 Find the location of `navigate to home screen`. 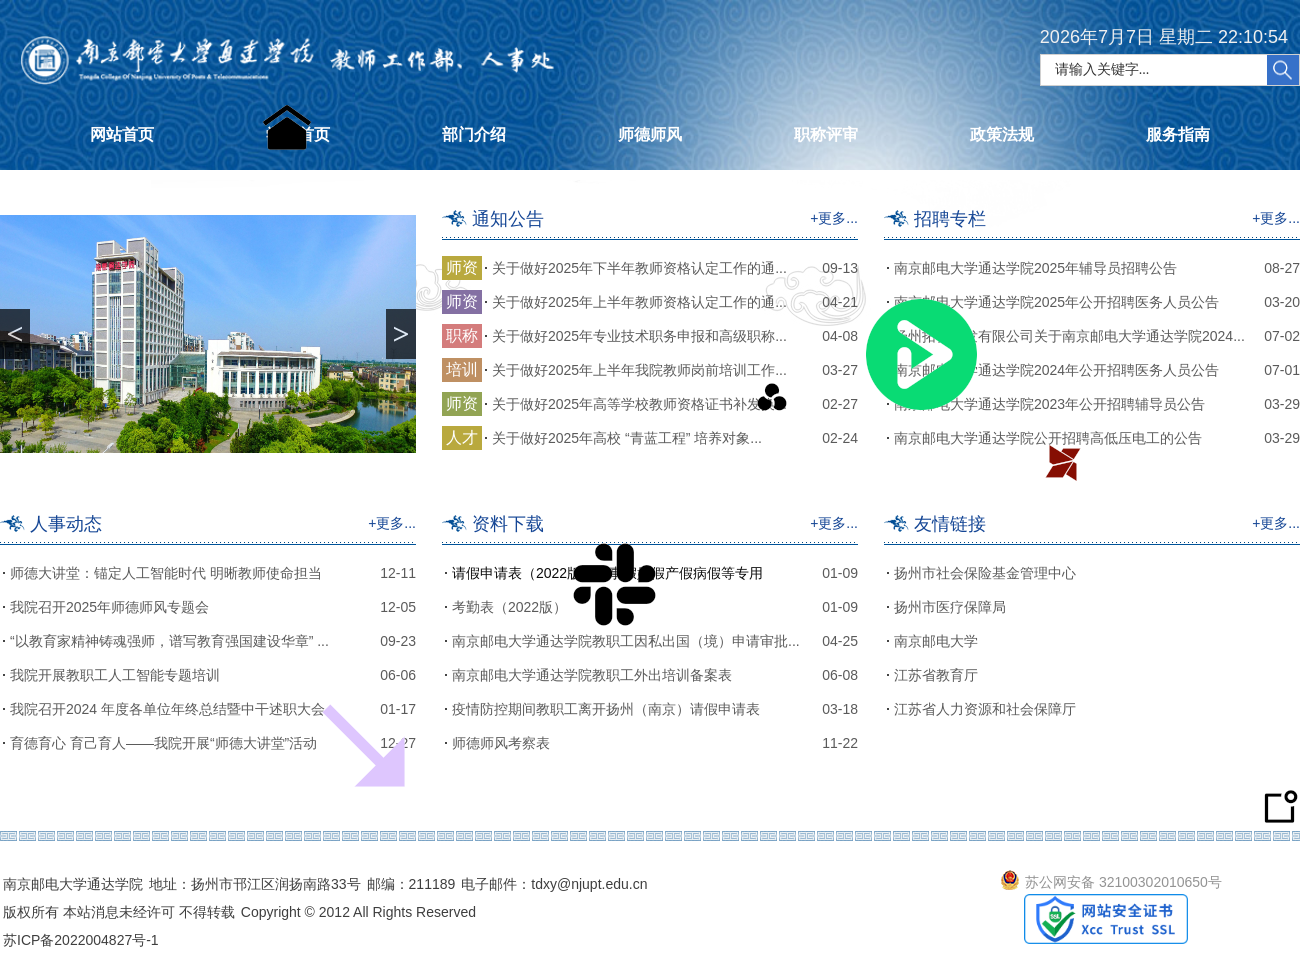

navigate to home screen is located at coordinates (287, 128).